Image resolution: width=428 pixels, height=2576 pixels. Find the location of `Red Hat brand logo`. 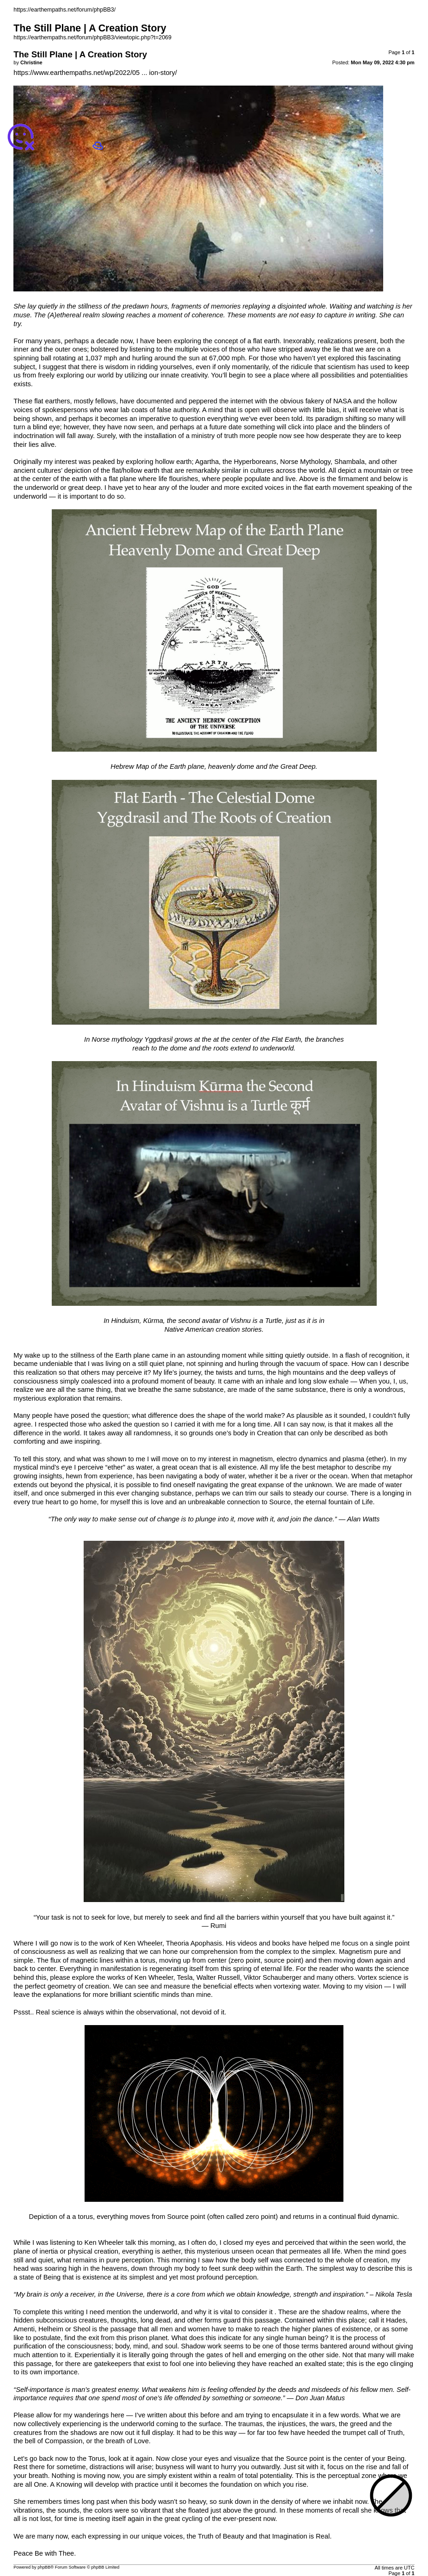

Red Hat brand logo is located at coordinates (98, 145).